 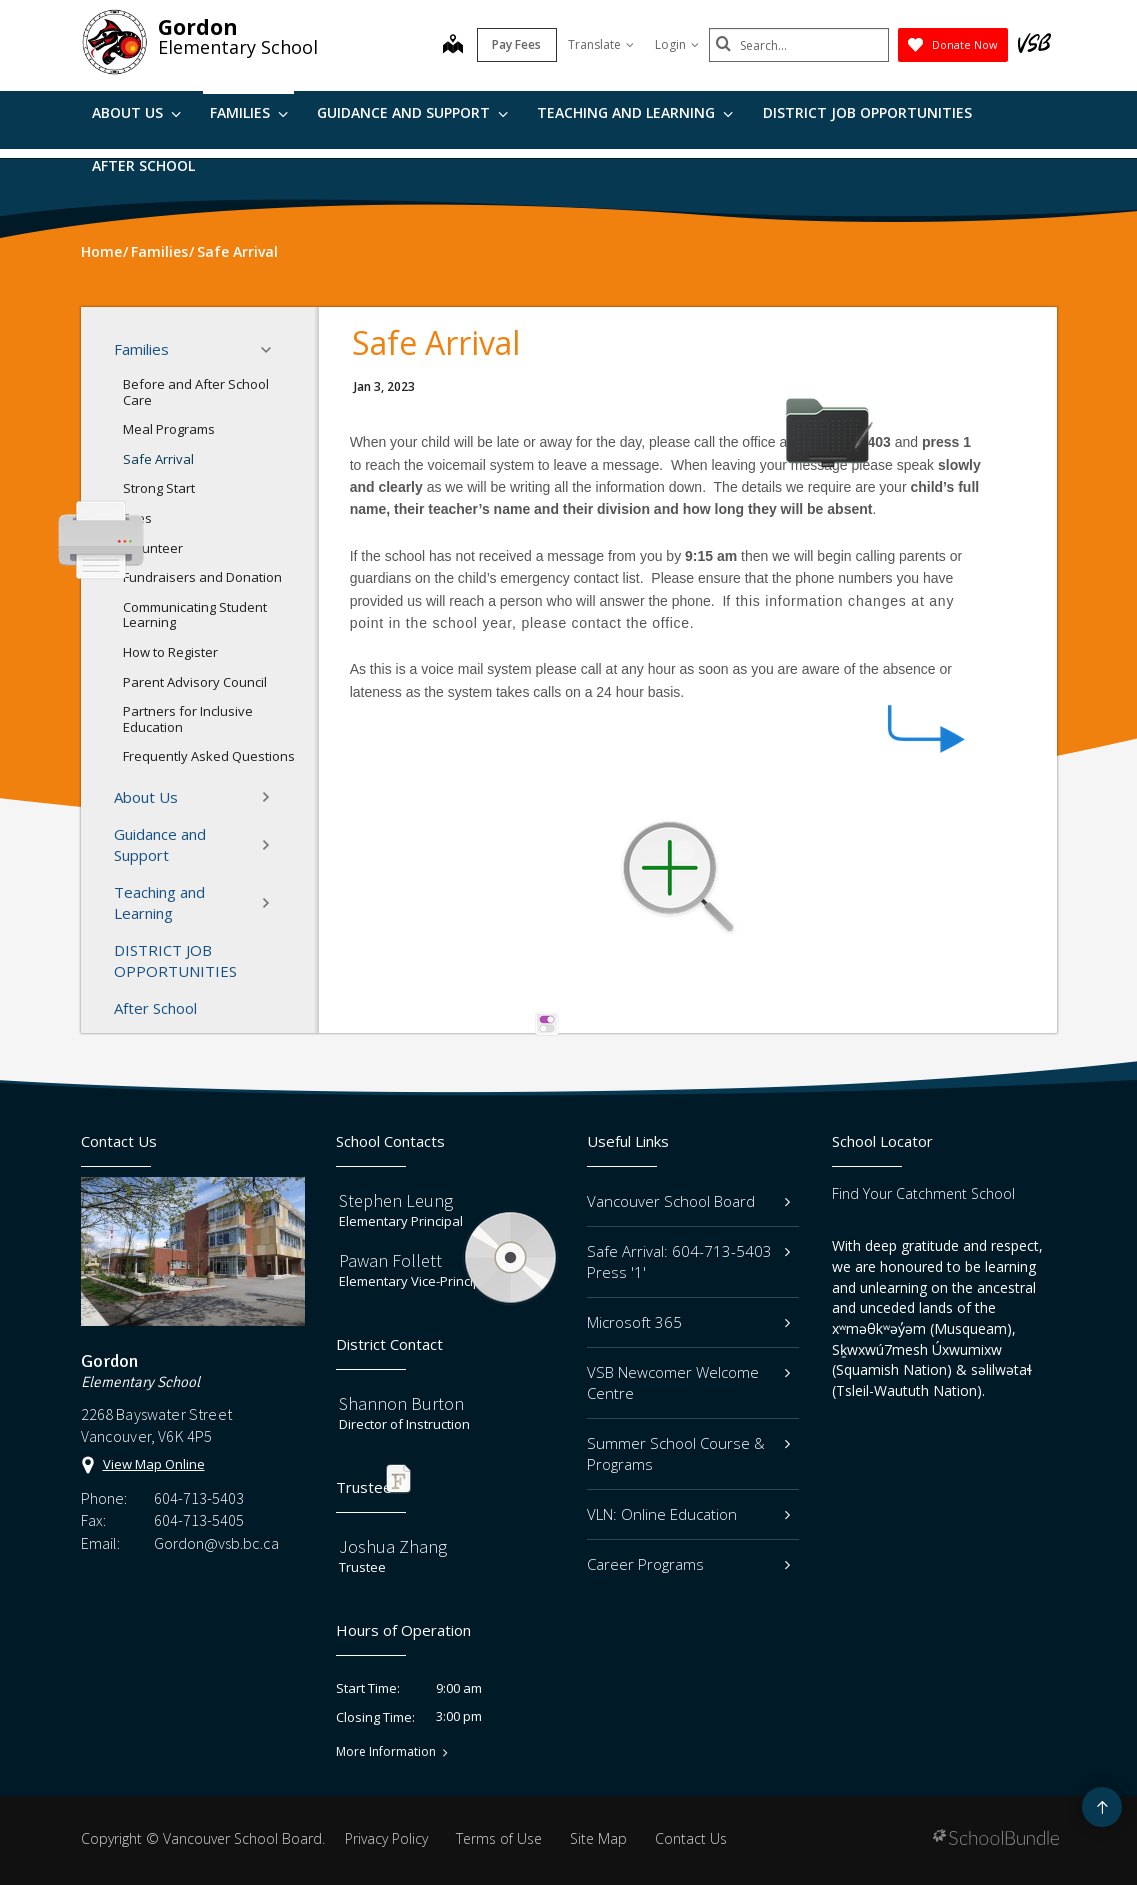 I want to click on open gnome tweaks to customize desktop settings, so click(x=547, y=1024).